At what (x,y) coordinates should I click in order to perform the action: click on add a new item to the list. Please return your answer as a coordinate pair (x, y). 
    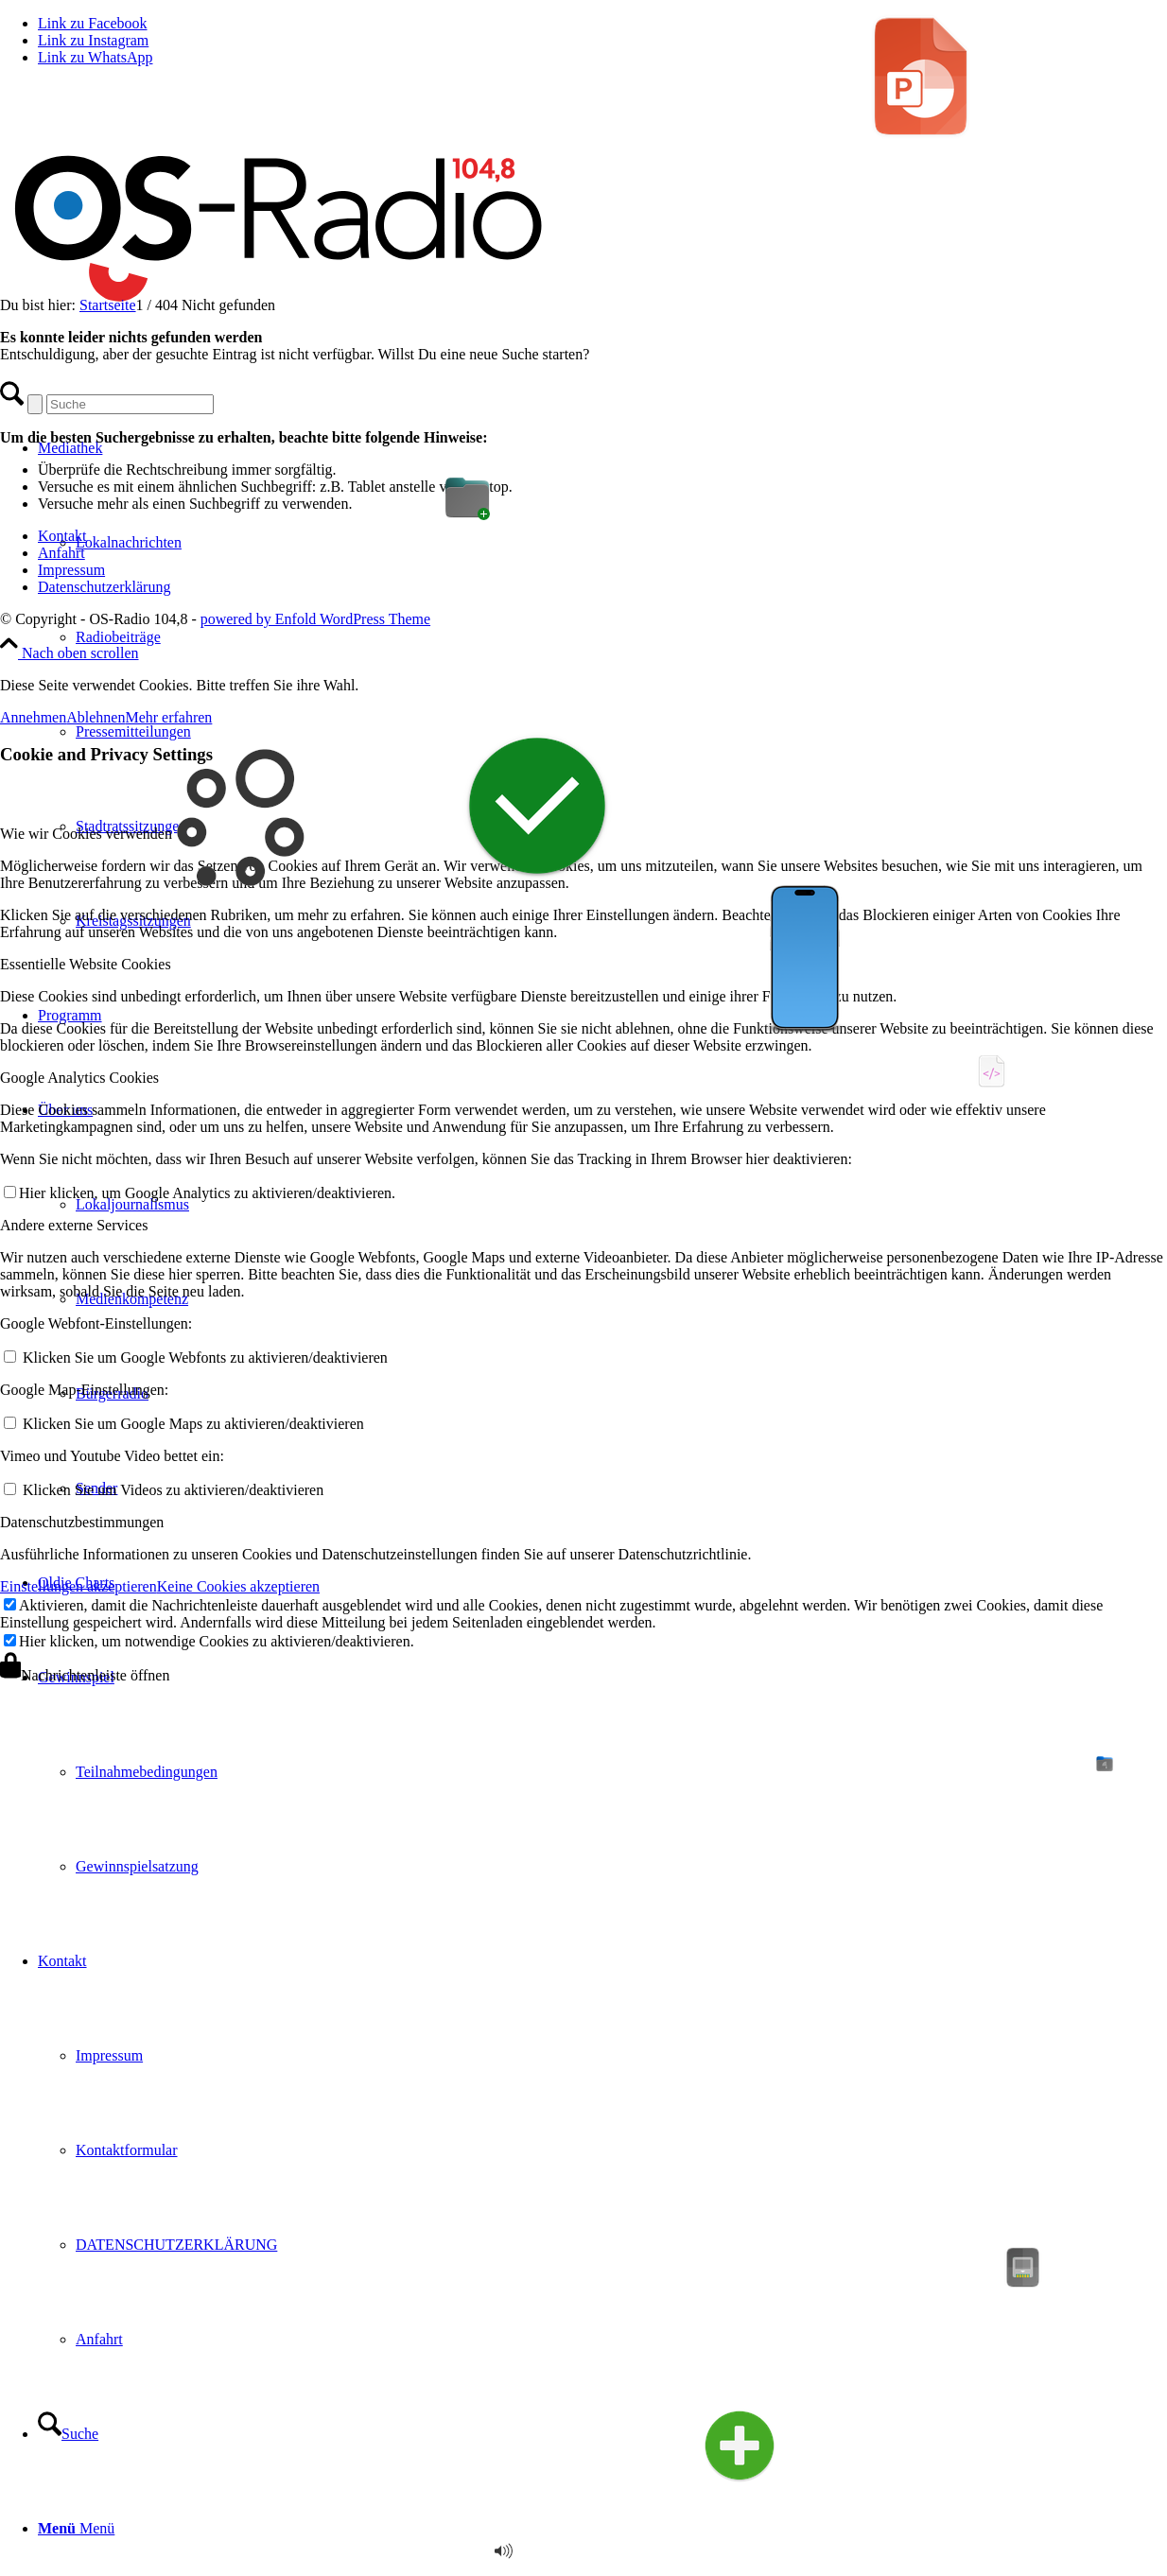
    Looking at the image, I should click on (740, 2446).